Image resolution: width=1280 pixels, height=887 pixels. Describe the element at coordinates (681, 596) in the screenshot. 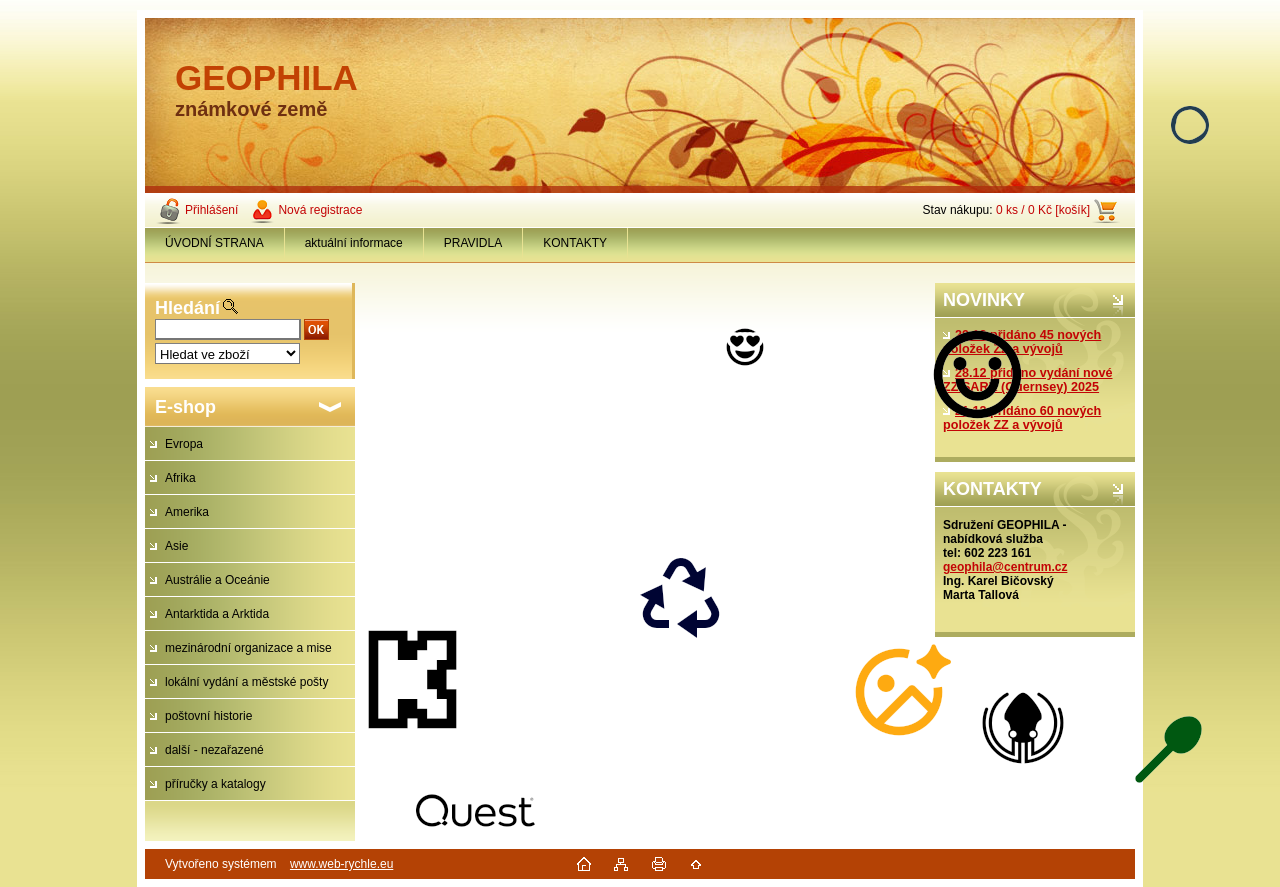

I see `indicates recyclable or eco-friendly content` at that location.